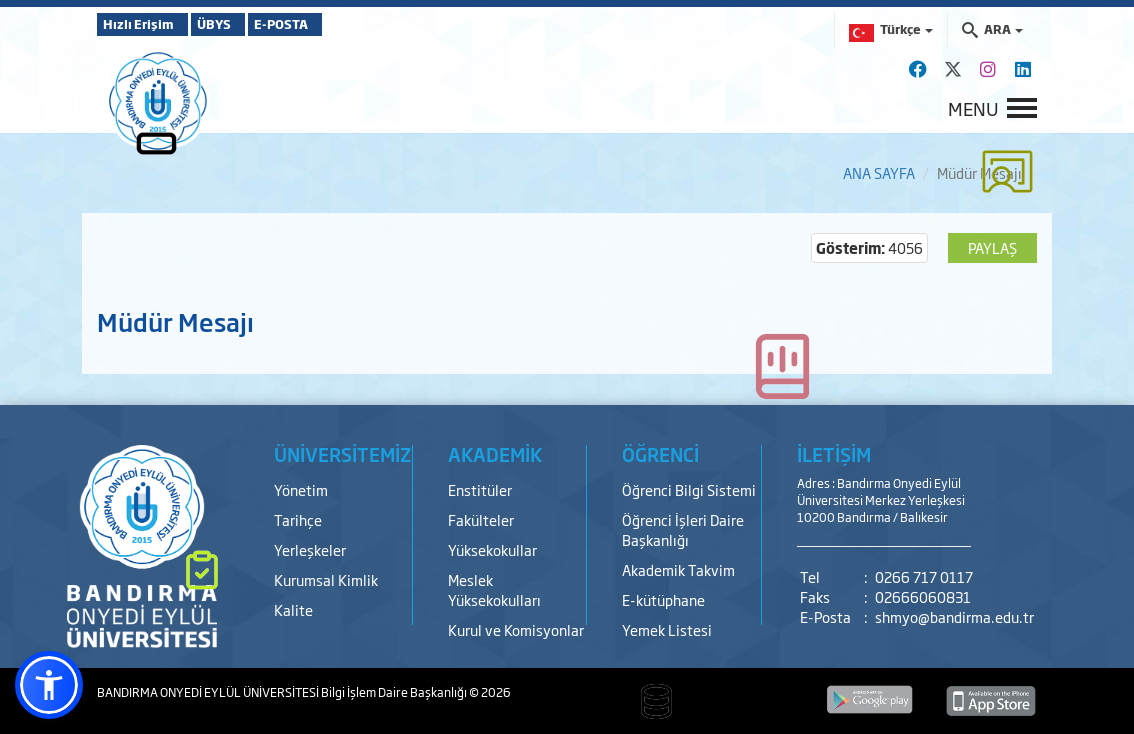  What do you see at coordinates (1007, 171) in the screenshot?
I see `access teaching or presentation tools` at bounding box center [1007, 171].